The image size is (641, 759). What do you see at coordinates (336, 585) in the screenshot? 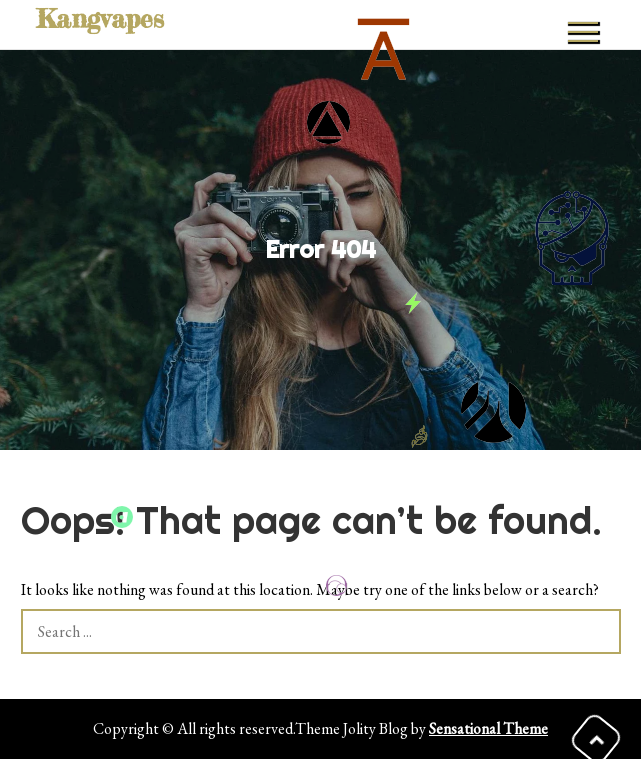
I see `pagseguro payment service logo` at bounding box center [336, 585].